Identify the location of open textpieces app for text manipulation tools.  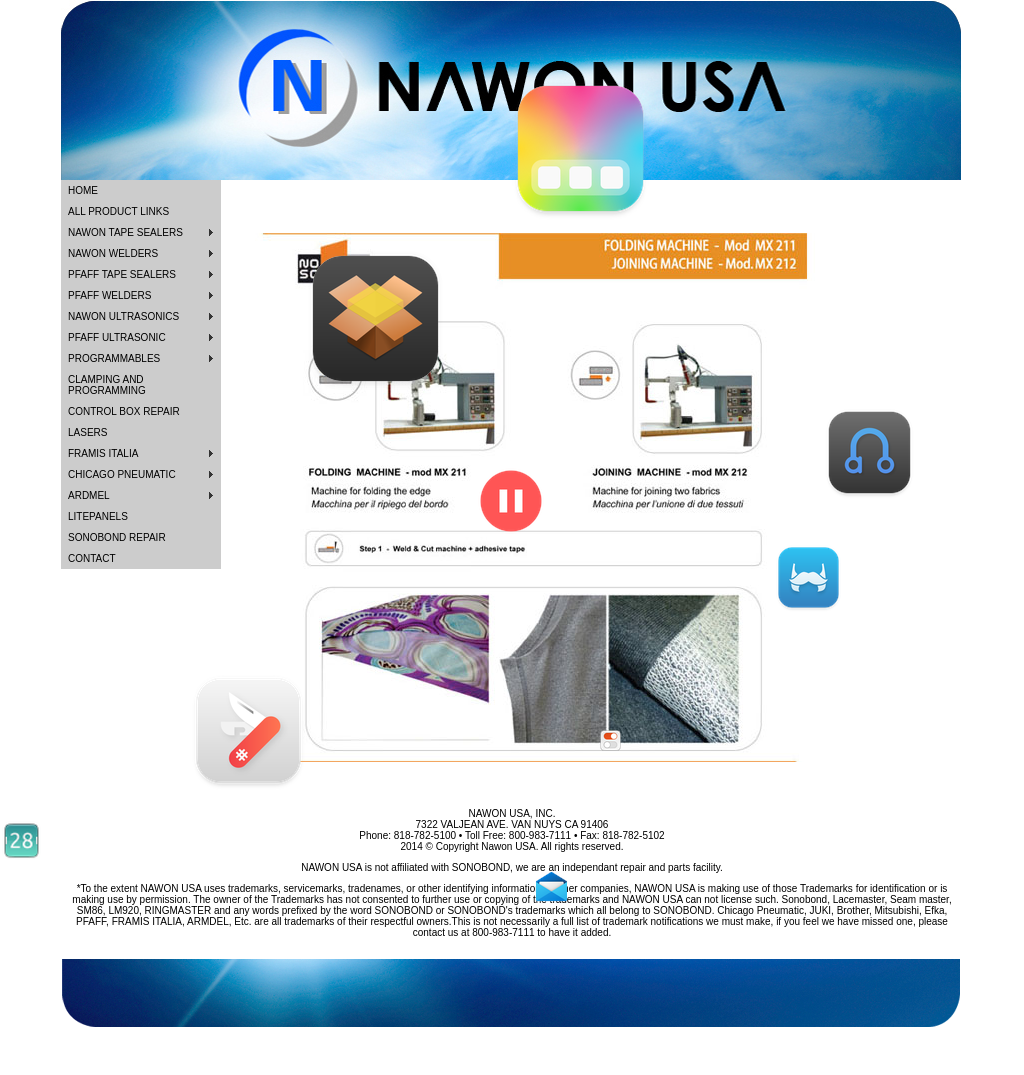
(248, 730).